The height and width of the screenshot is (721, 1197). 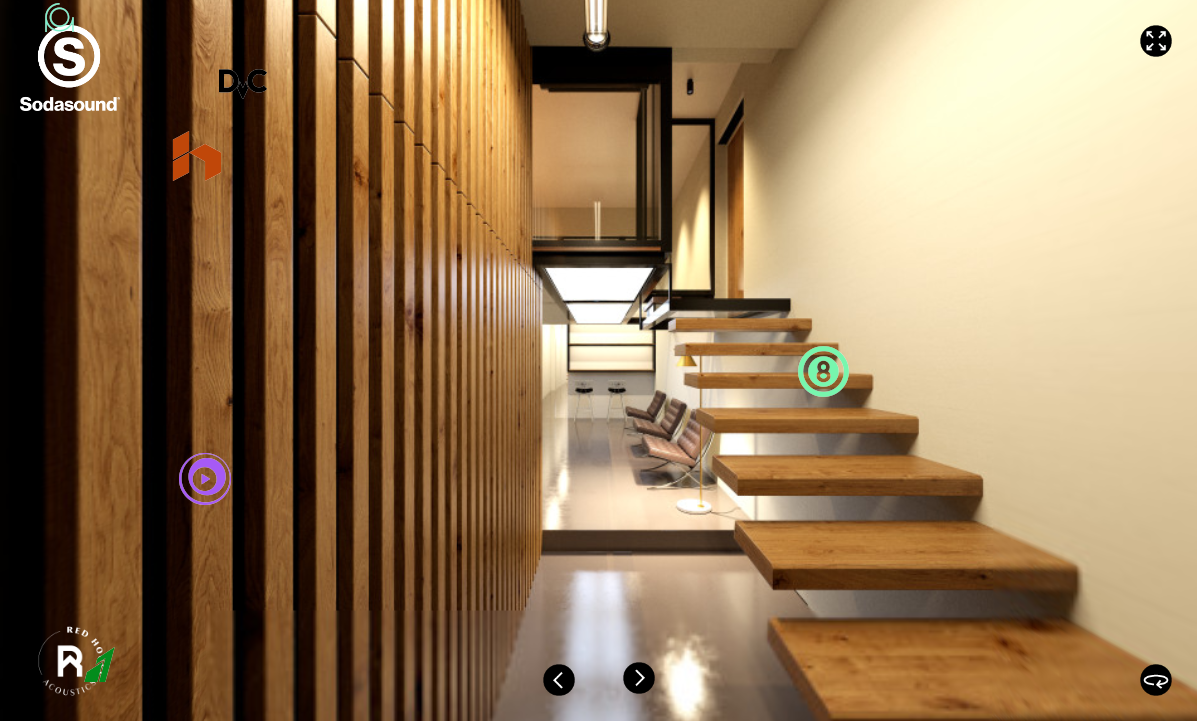 I want to click on access billiards or pool game, so click(x=823, y=371).